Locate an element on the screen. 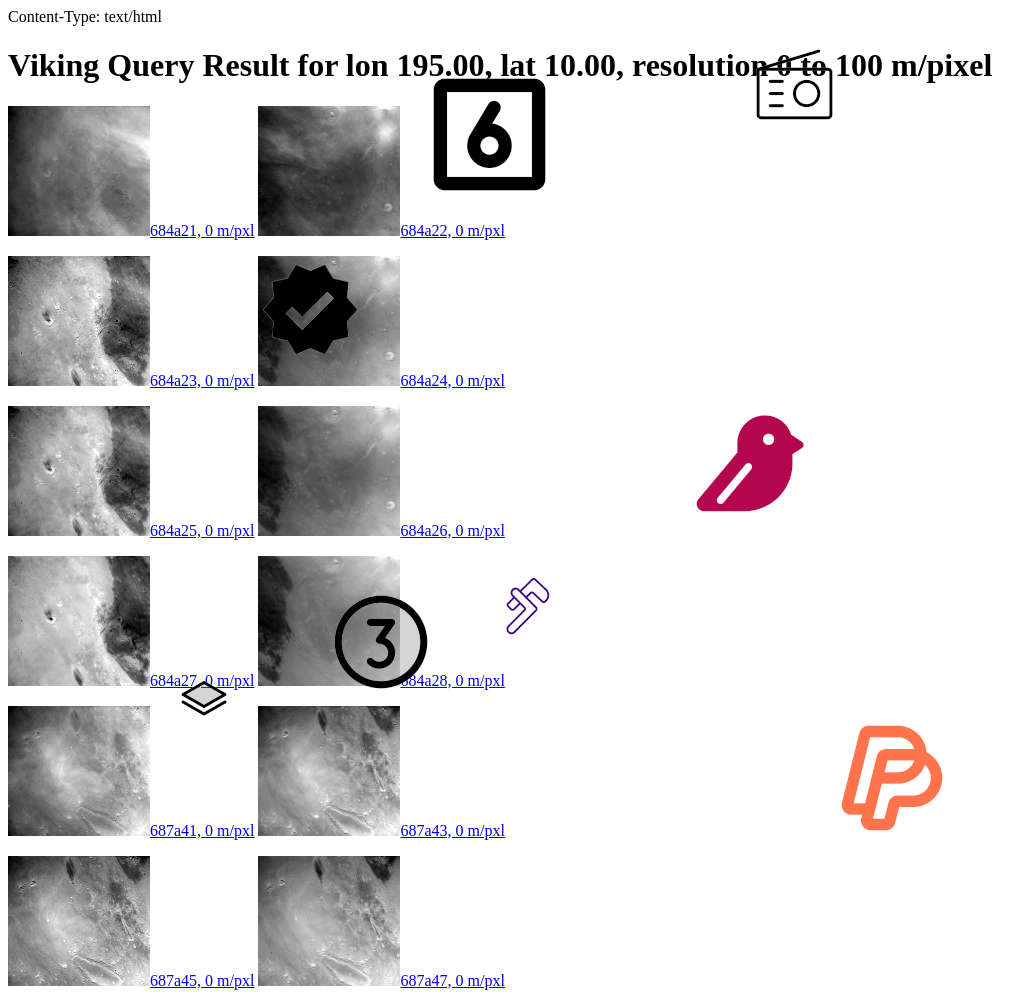  indicates step three in a multi-step process is located at coordinates (381, 642).